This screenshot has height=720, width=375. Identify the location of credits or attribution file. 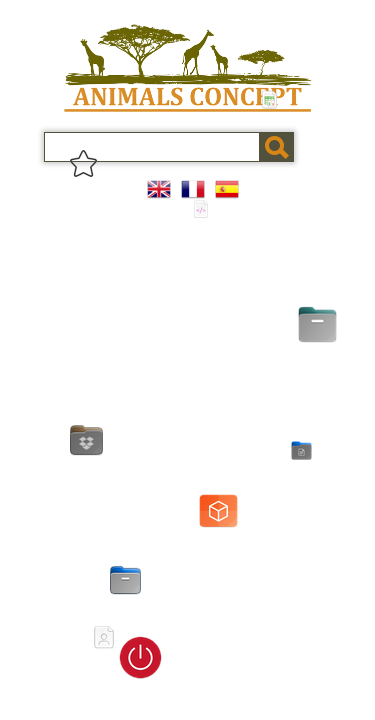
(104, 637).